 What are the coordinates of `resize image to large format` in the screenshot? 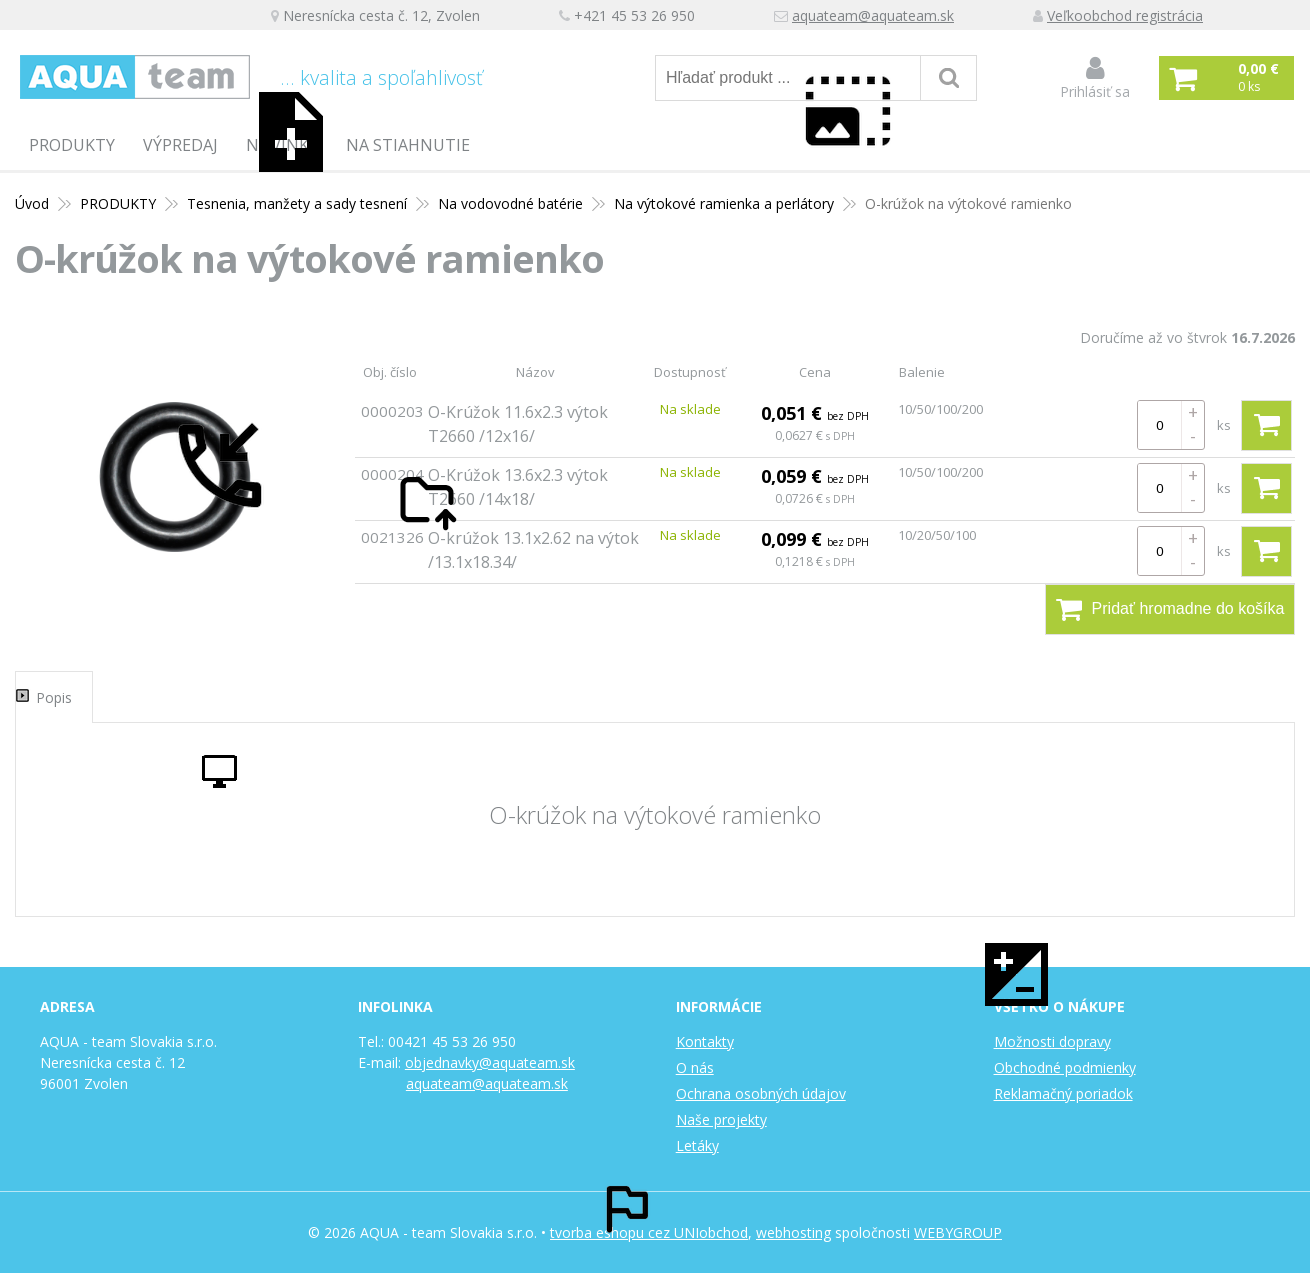 It's located at (848, 111).